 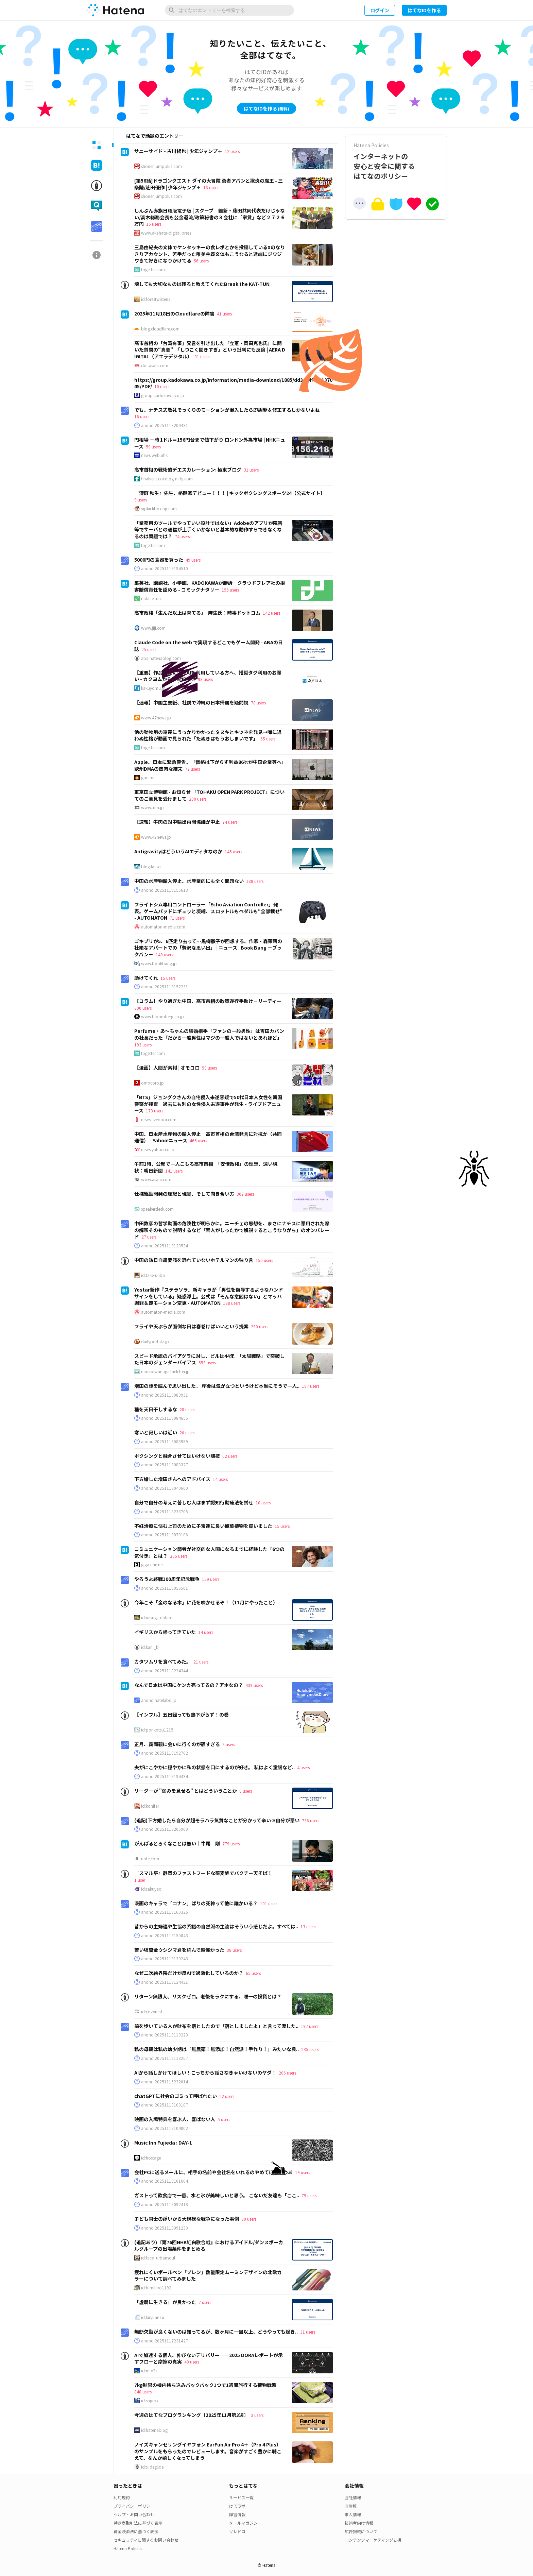 I want to click on indicates insect or pest-related content, so click(x=474, y=1168).